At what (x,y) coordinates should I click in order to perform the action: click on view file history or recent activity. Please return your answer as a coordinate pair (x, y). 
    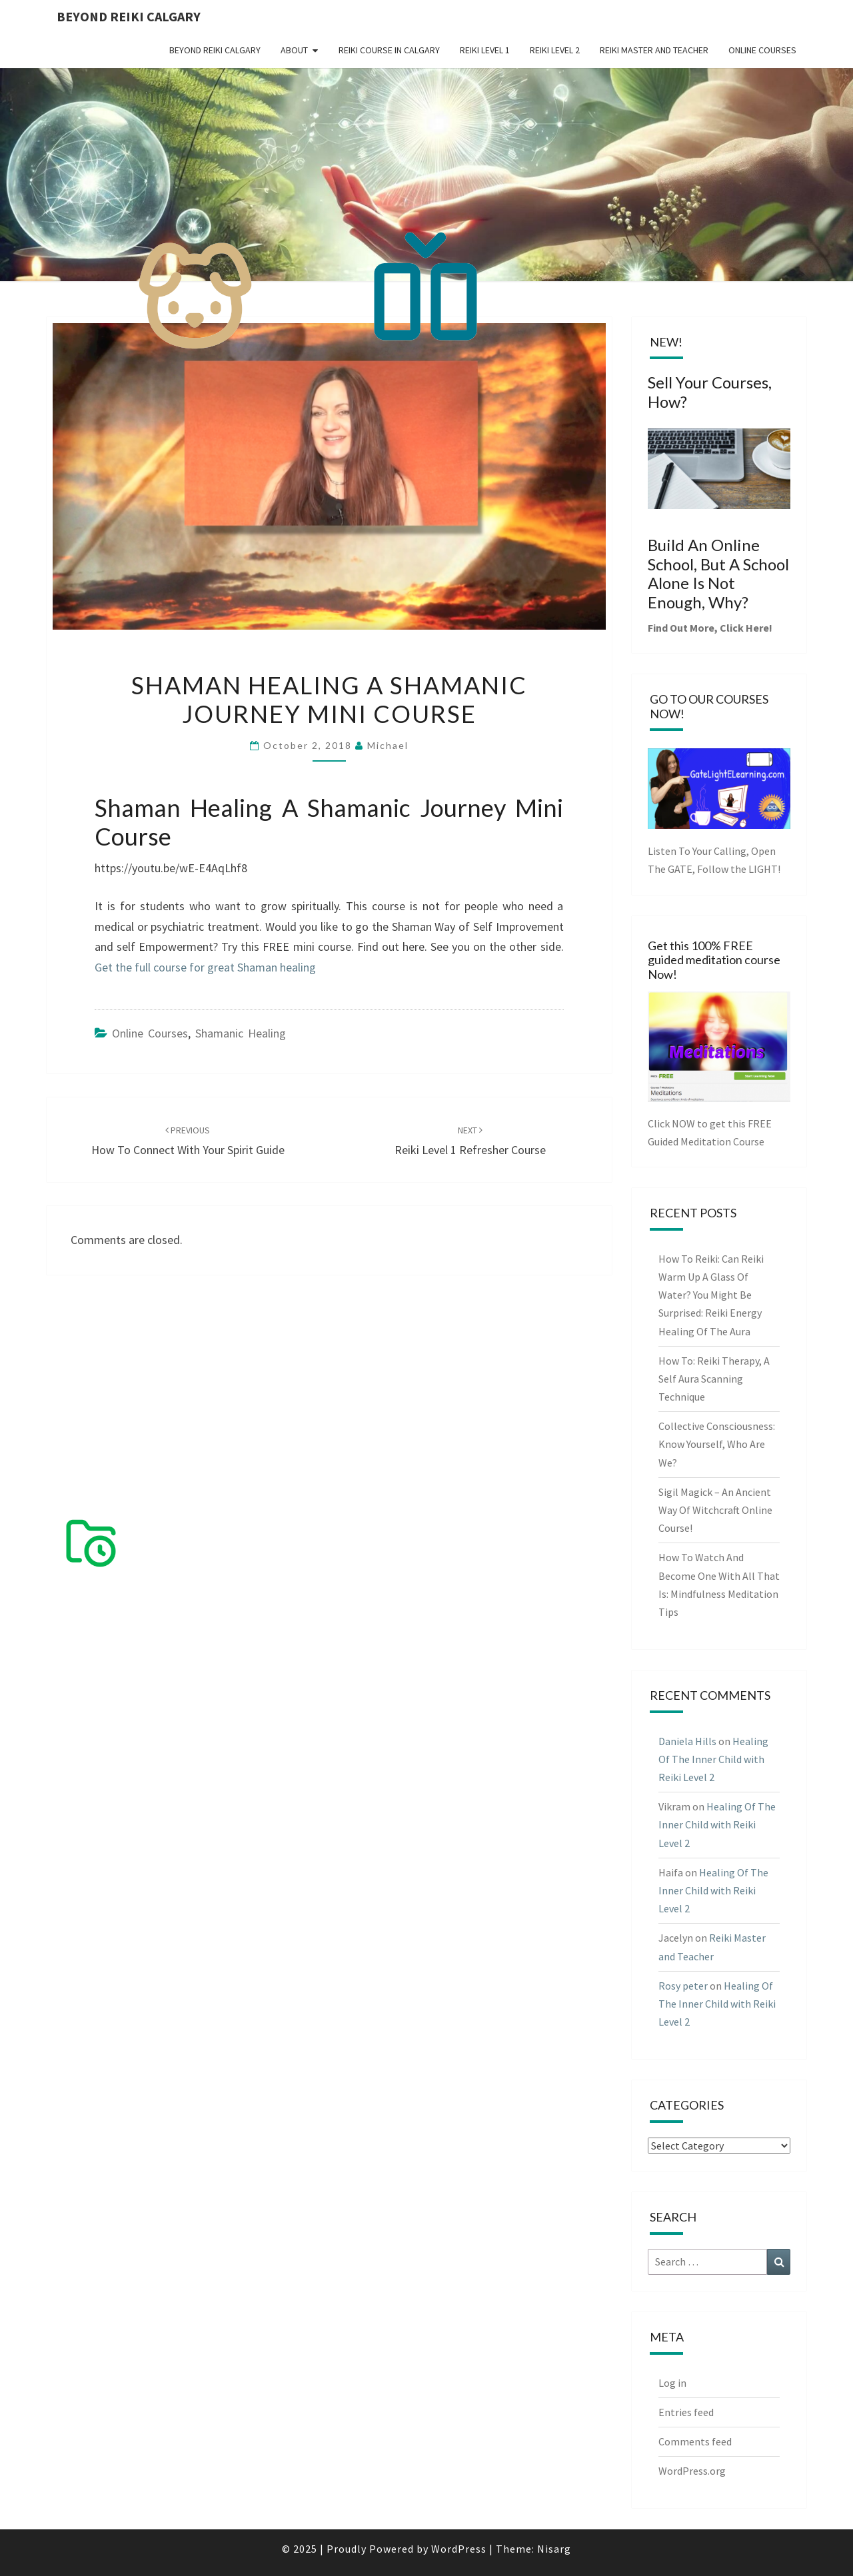
    Looking at the image, I should click on (91, 1542).